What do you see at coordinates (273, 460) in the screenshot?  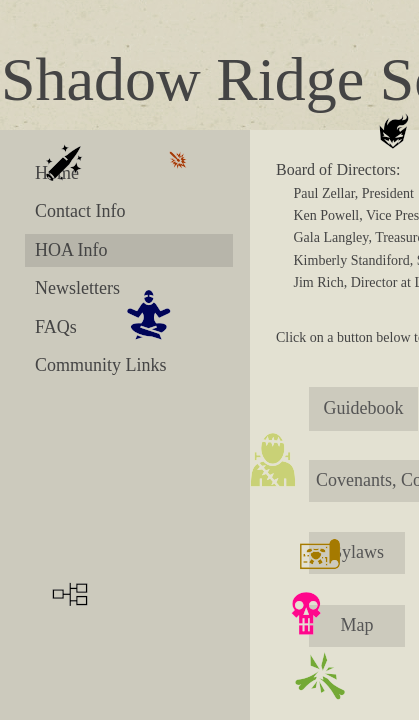 I see `select frankenstein character or monster avatar` at bounding box center [273, 460].